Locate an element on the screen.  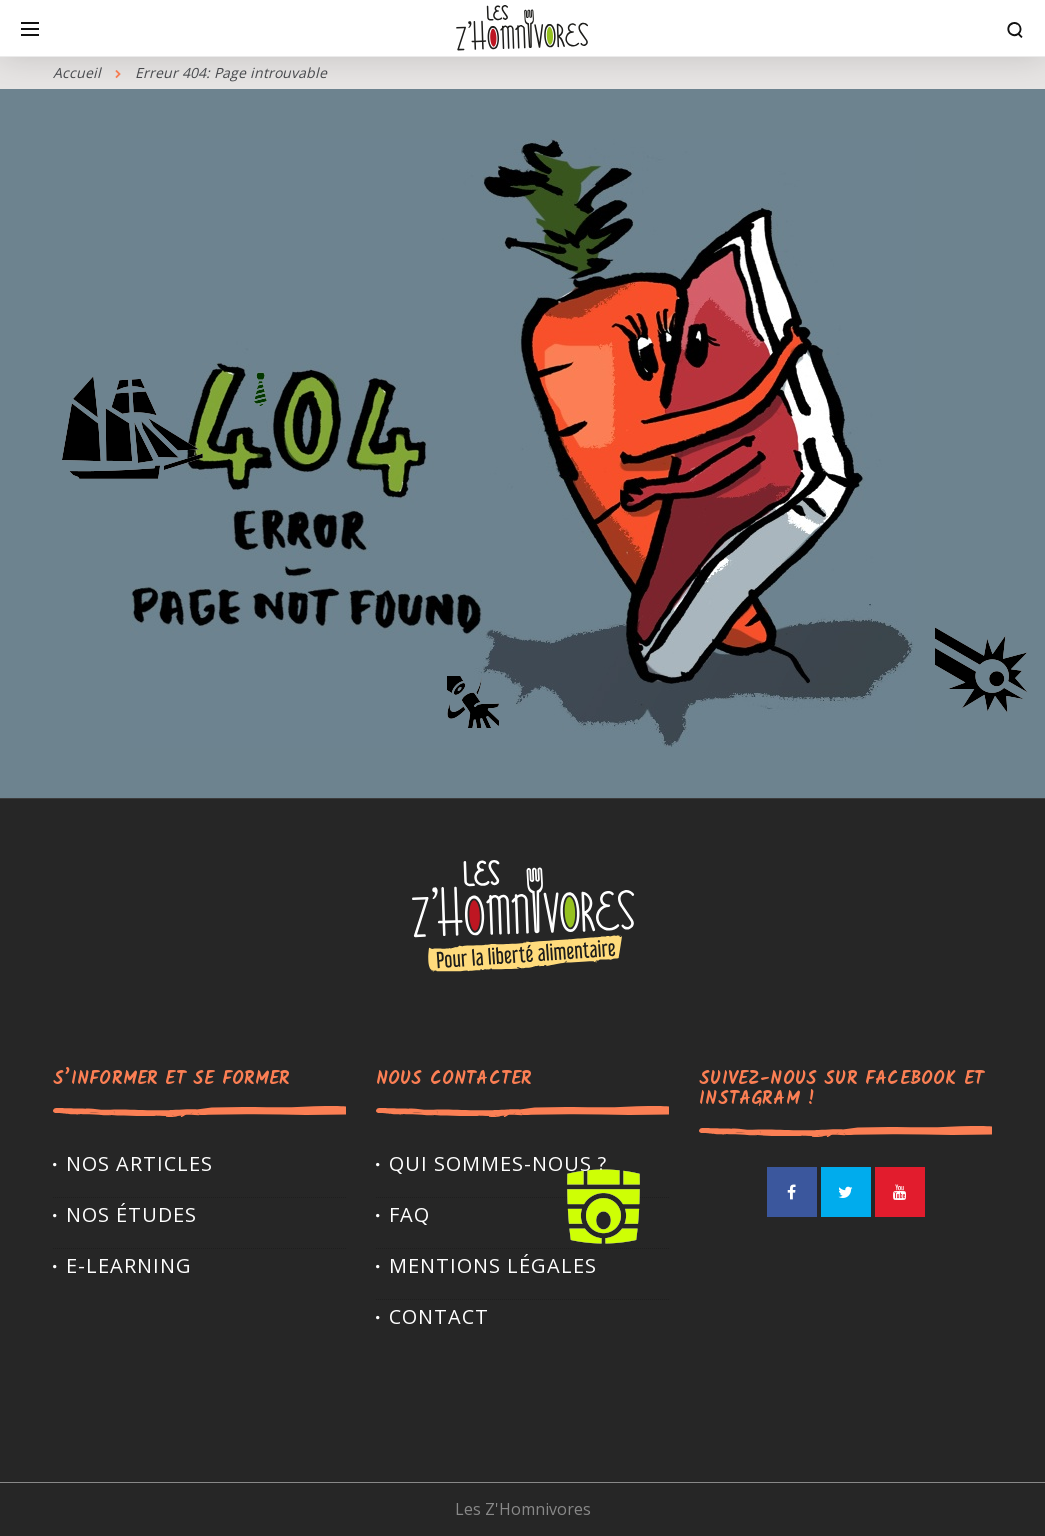
access barrel or keg inventory in game is located at coordinates (603, 1206).